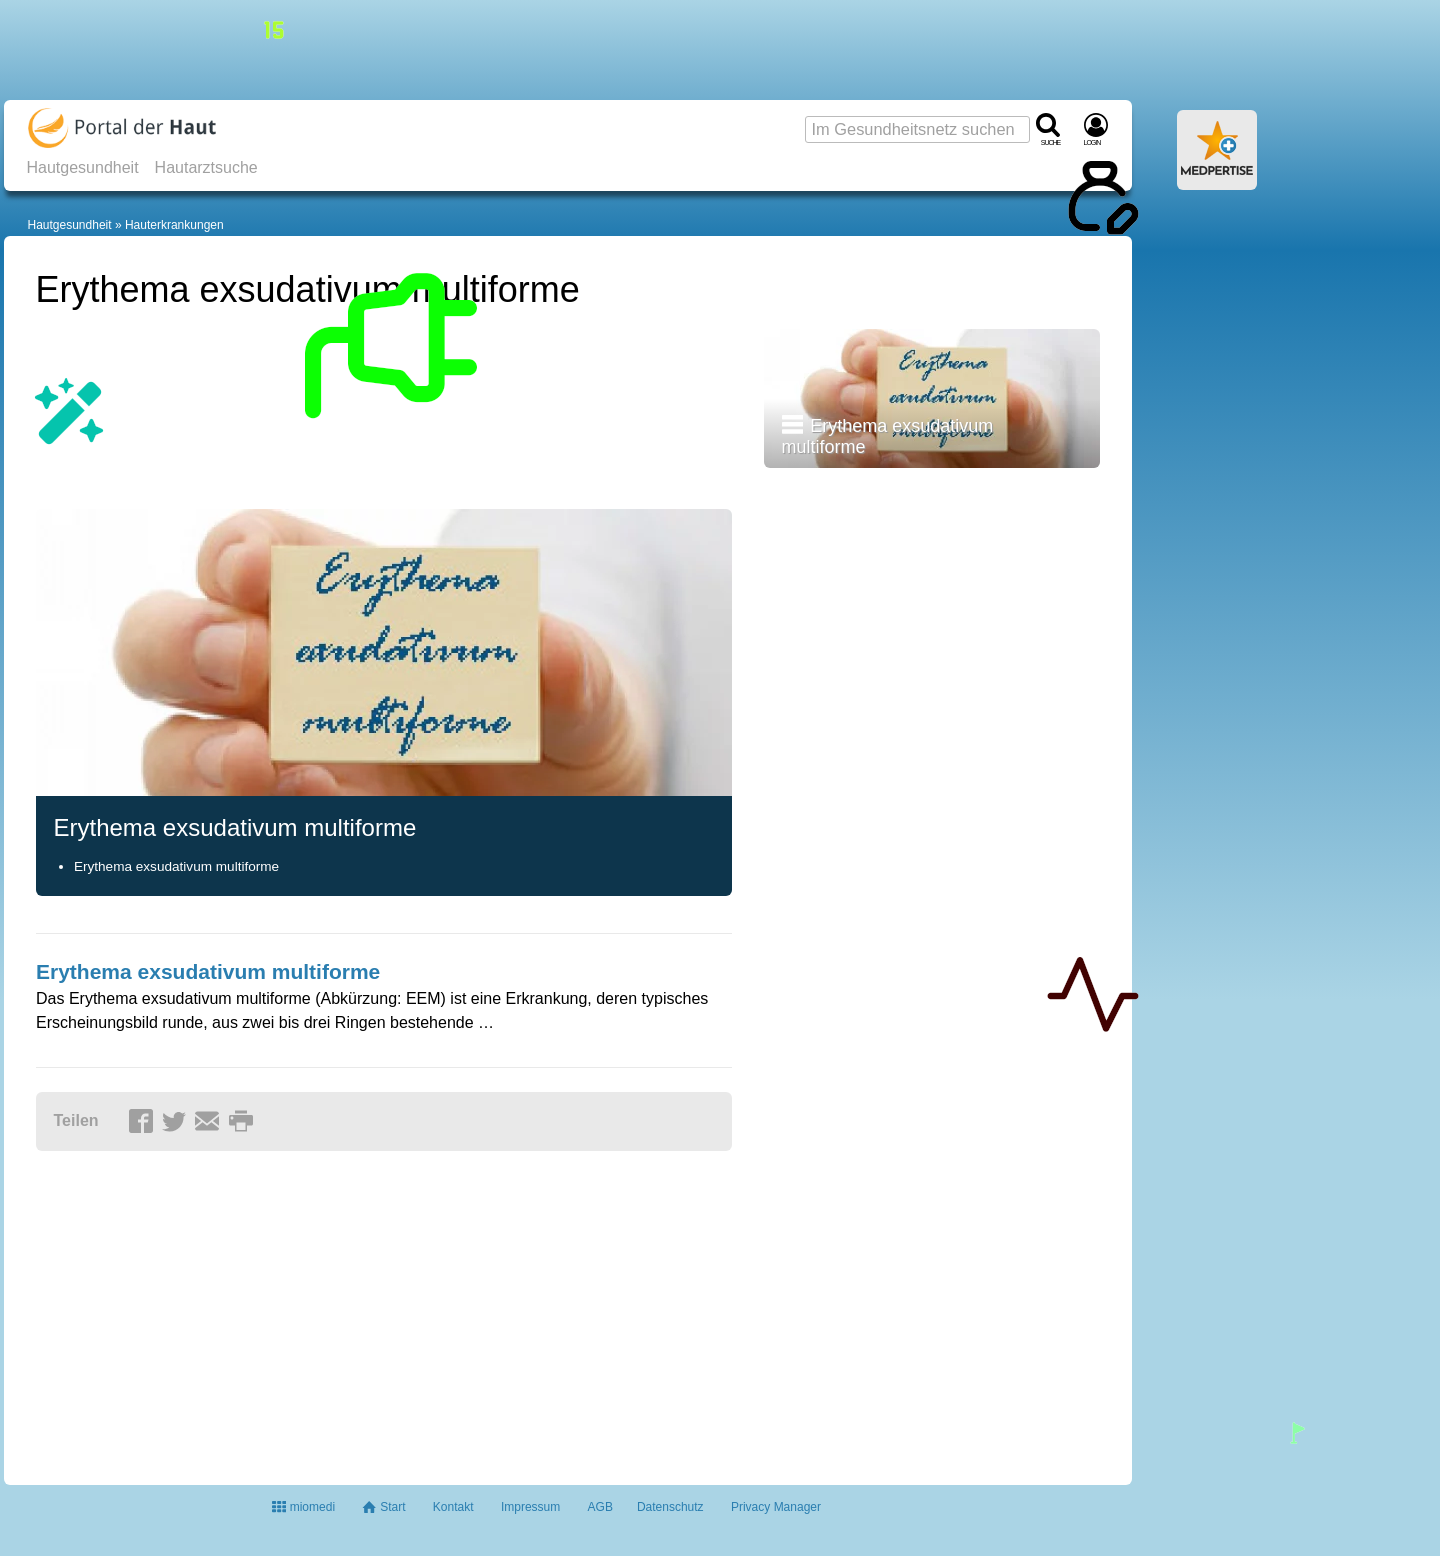 Image resolution: width=1440 pixels, height=1556 pixels. What do you see at coordinates (70, 413) in the screenshot?
I see `apply automatic enhancements or effects` at bounding box center [70, 413].